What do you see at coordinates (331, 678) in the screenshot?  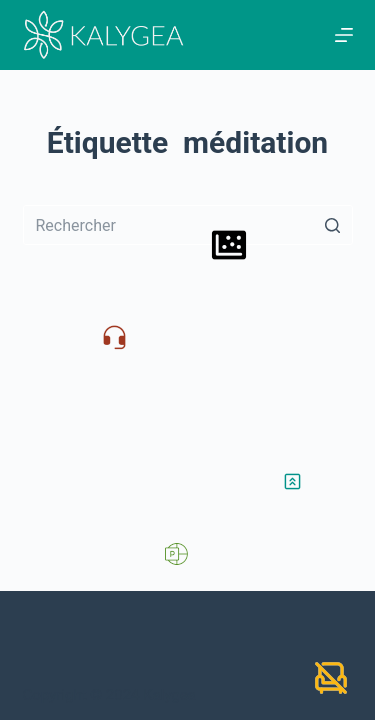 I see `seating unavailable` at bounding box center [331, 678].